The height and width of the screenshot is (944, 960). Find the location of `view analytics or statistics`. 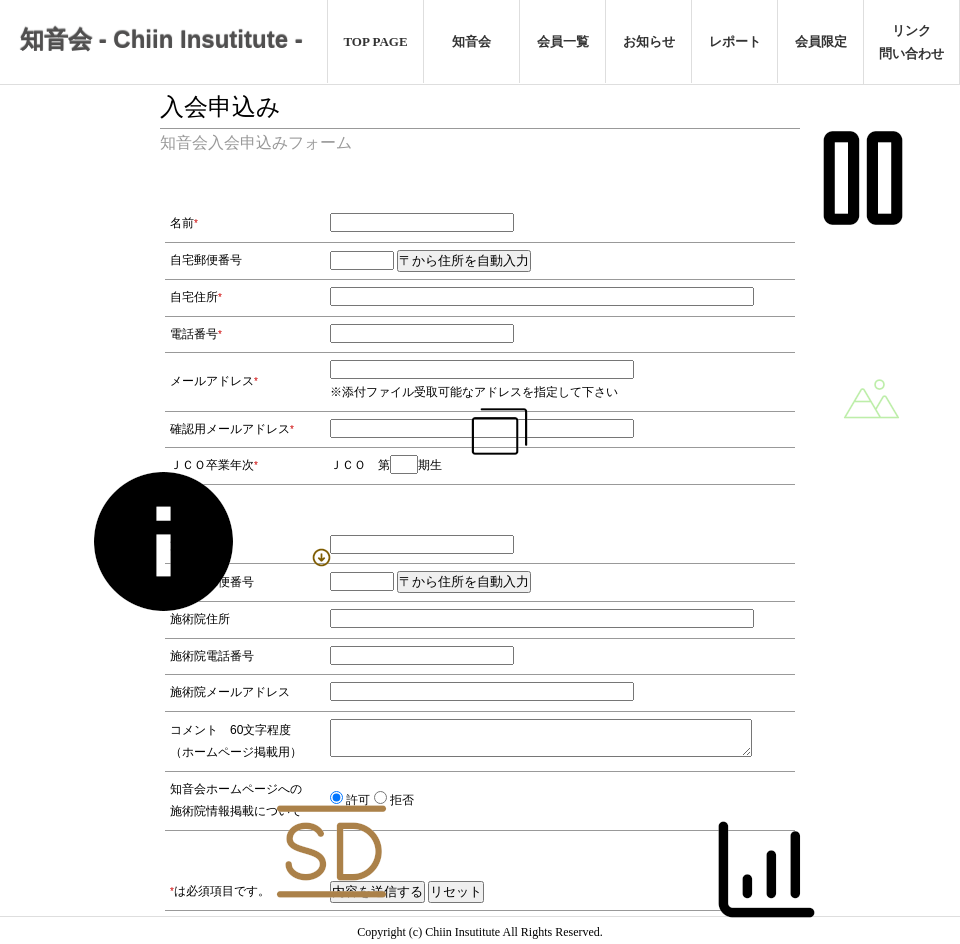

view analytics or statistics is located at coordinates (766, 869).